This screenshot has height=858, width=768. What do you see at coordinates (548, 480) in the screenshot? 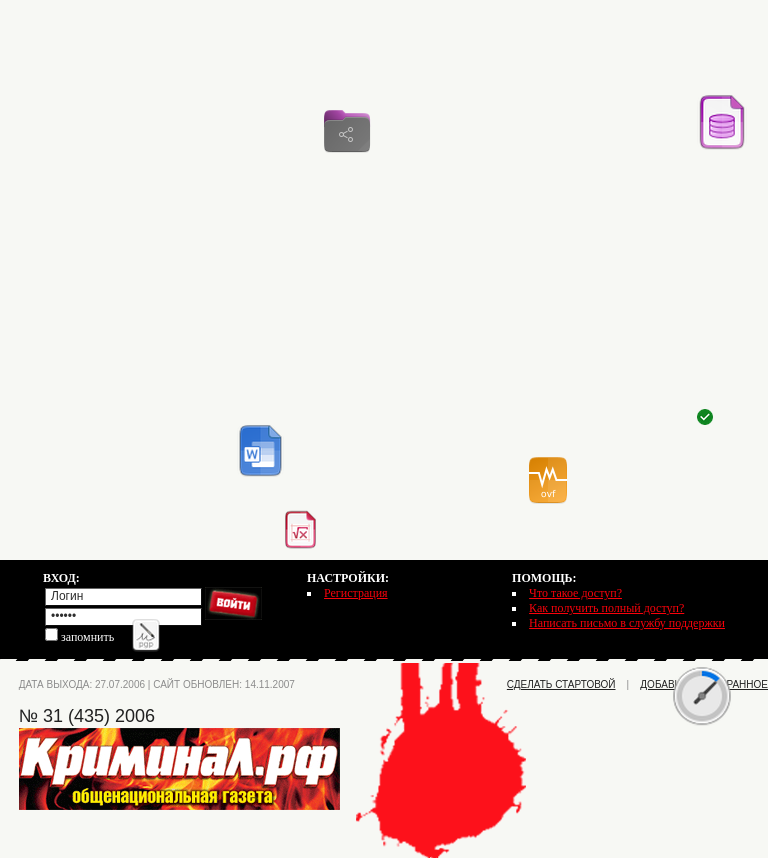
I see `open a VirtualBox appliance file` at bounding box center [548, 480].